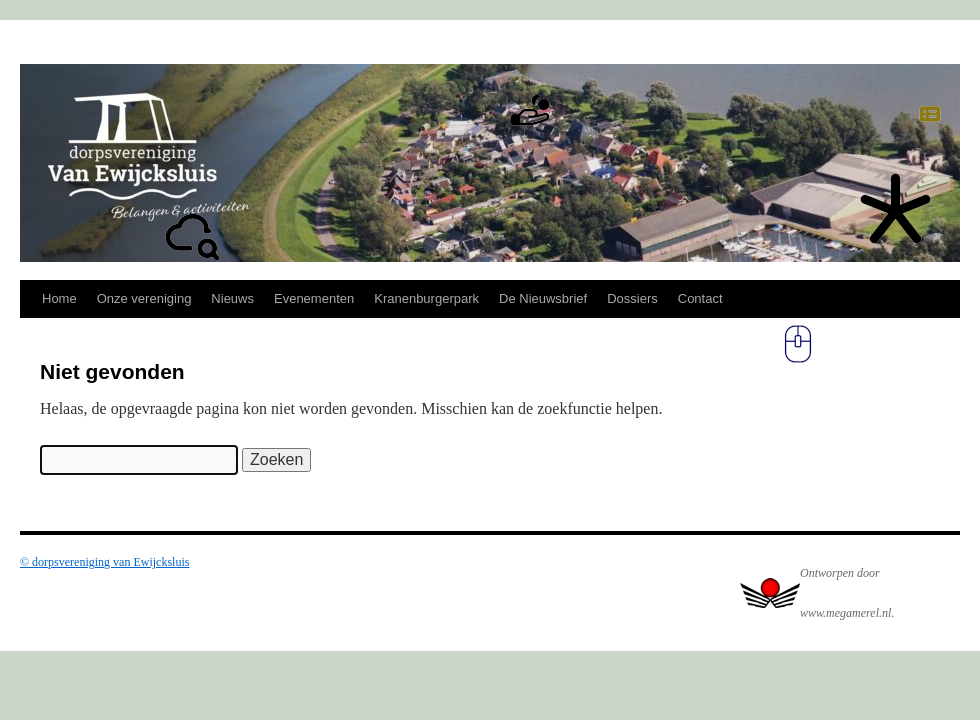 This screenshot has height=720, width=980. Describe the element at coordinates (192, 233) in the screenshot. I see `search files in cloud storage` at that location.